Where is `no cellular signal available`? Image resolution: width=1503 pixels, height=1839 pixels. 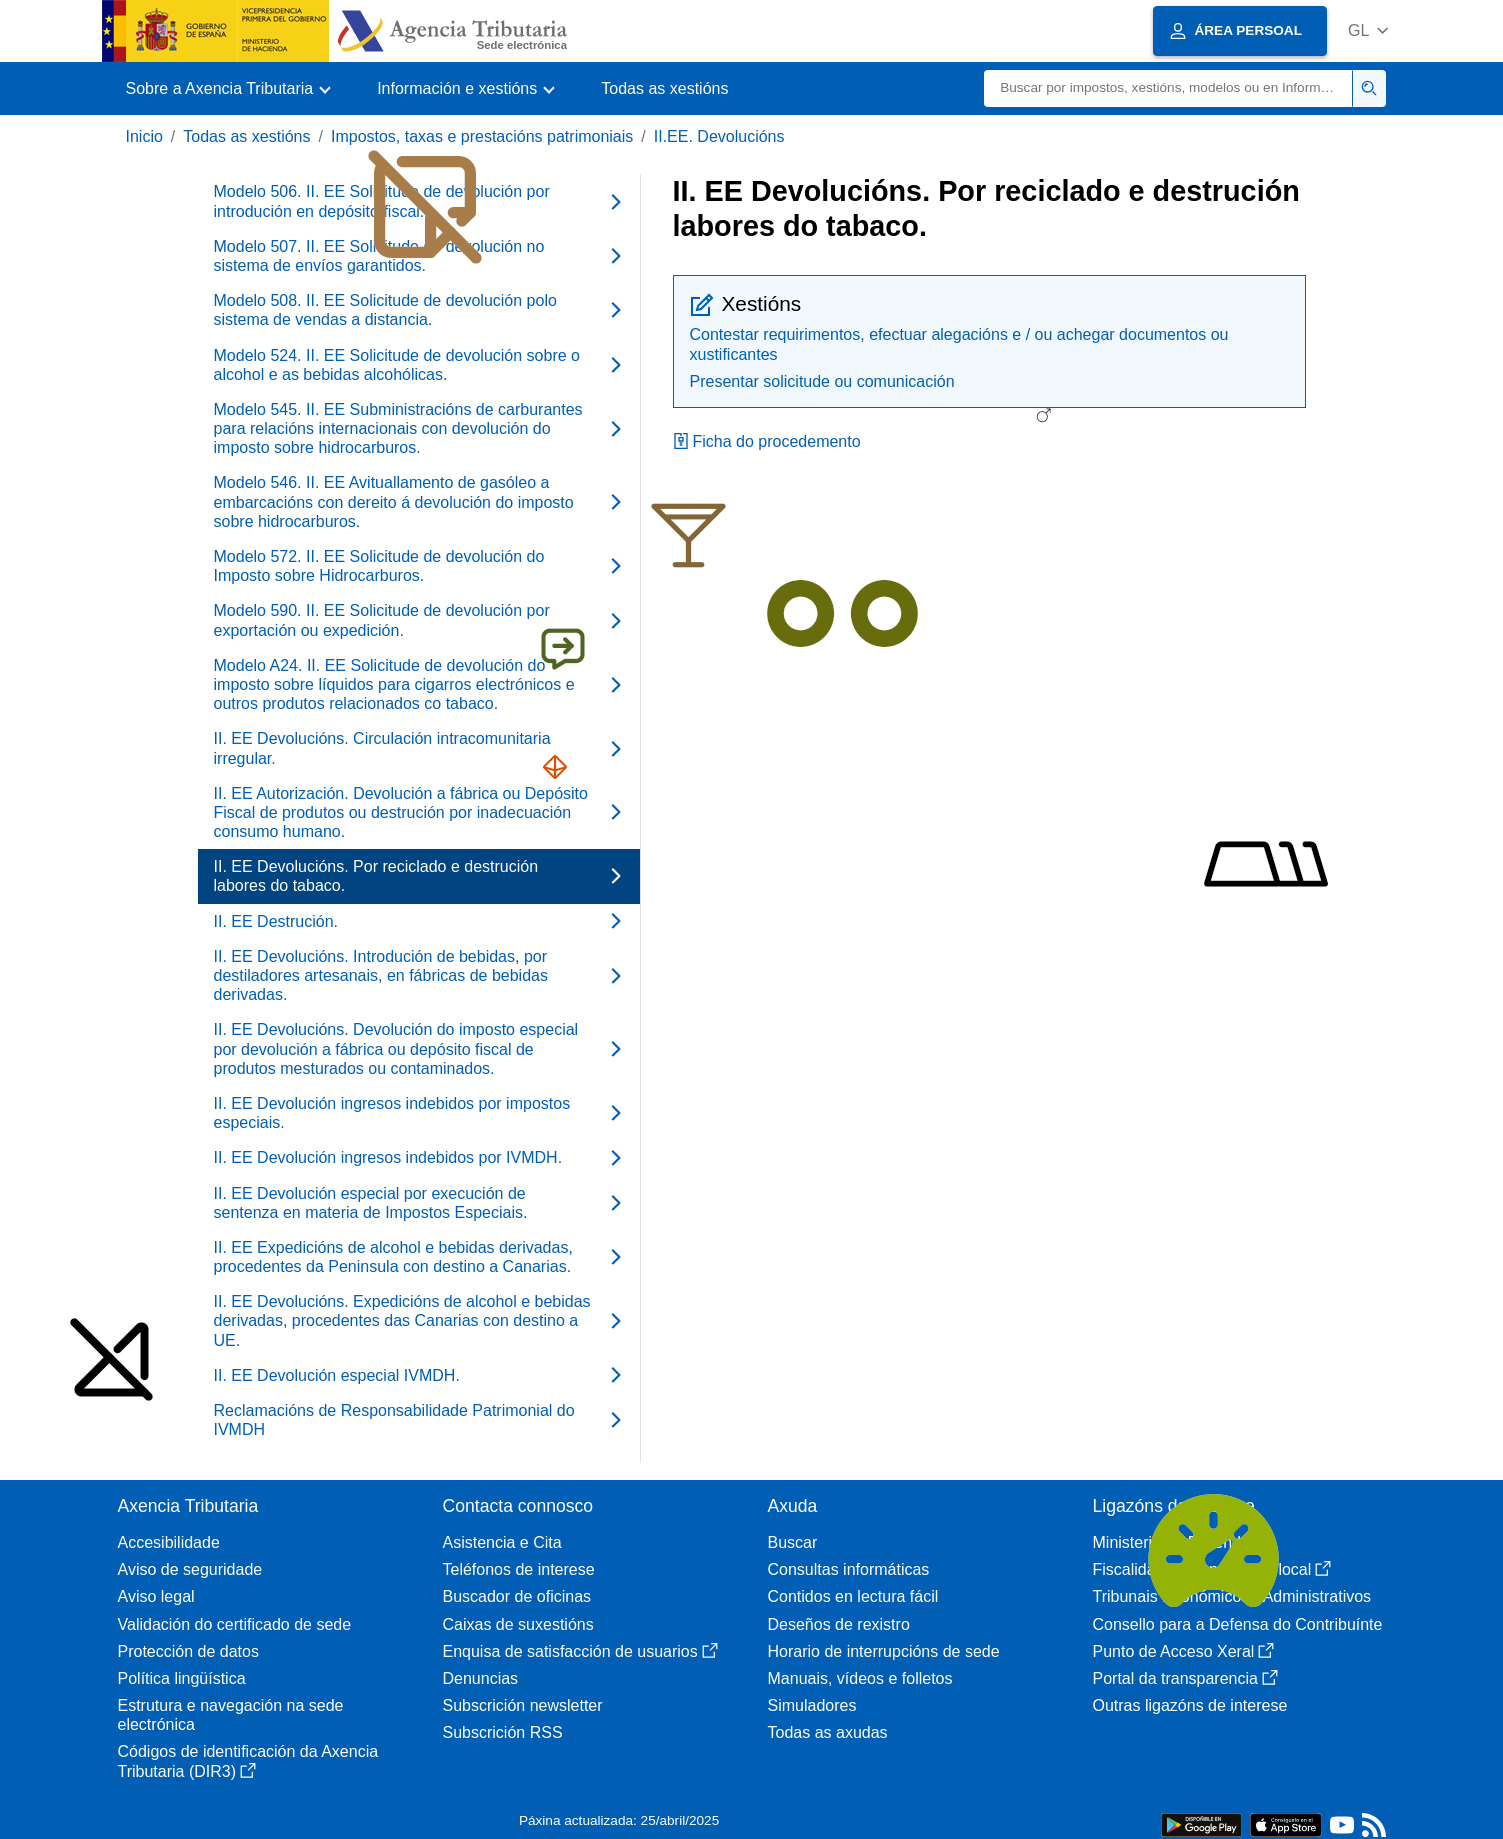 no cellular signal available is located at coordinates (111, 1359).